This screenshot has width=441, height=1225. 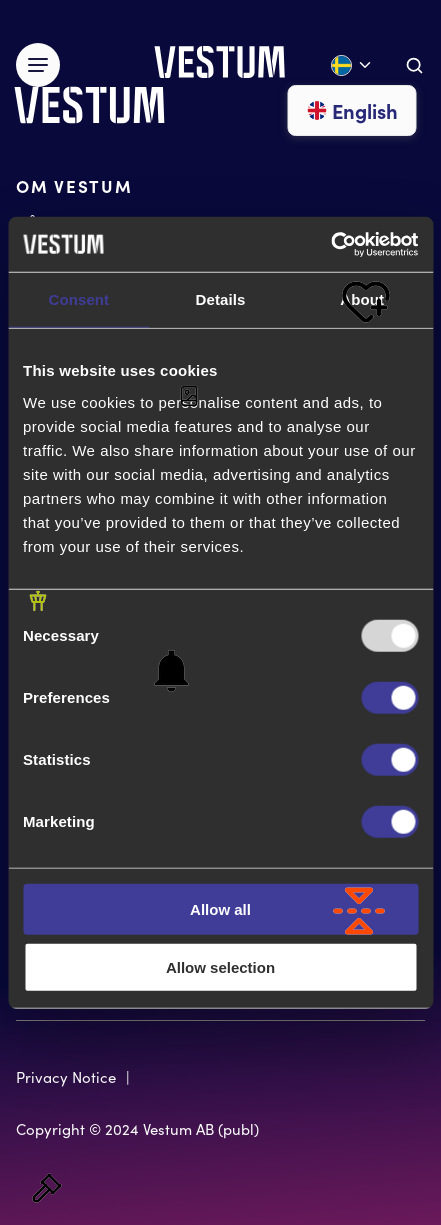 I want to click on add to favorites, so click(x=366, y=301).